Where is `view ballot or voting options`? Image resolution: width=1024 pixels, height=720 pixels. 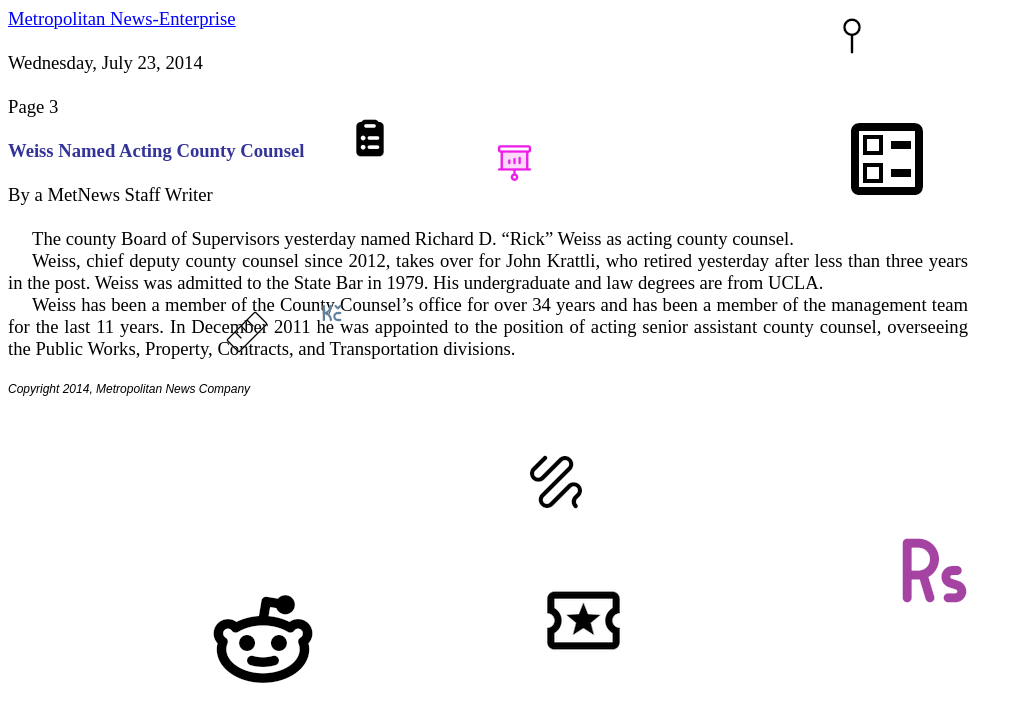 view ballot or voting options is located at coordinates (887, 159).